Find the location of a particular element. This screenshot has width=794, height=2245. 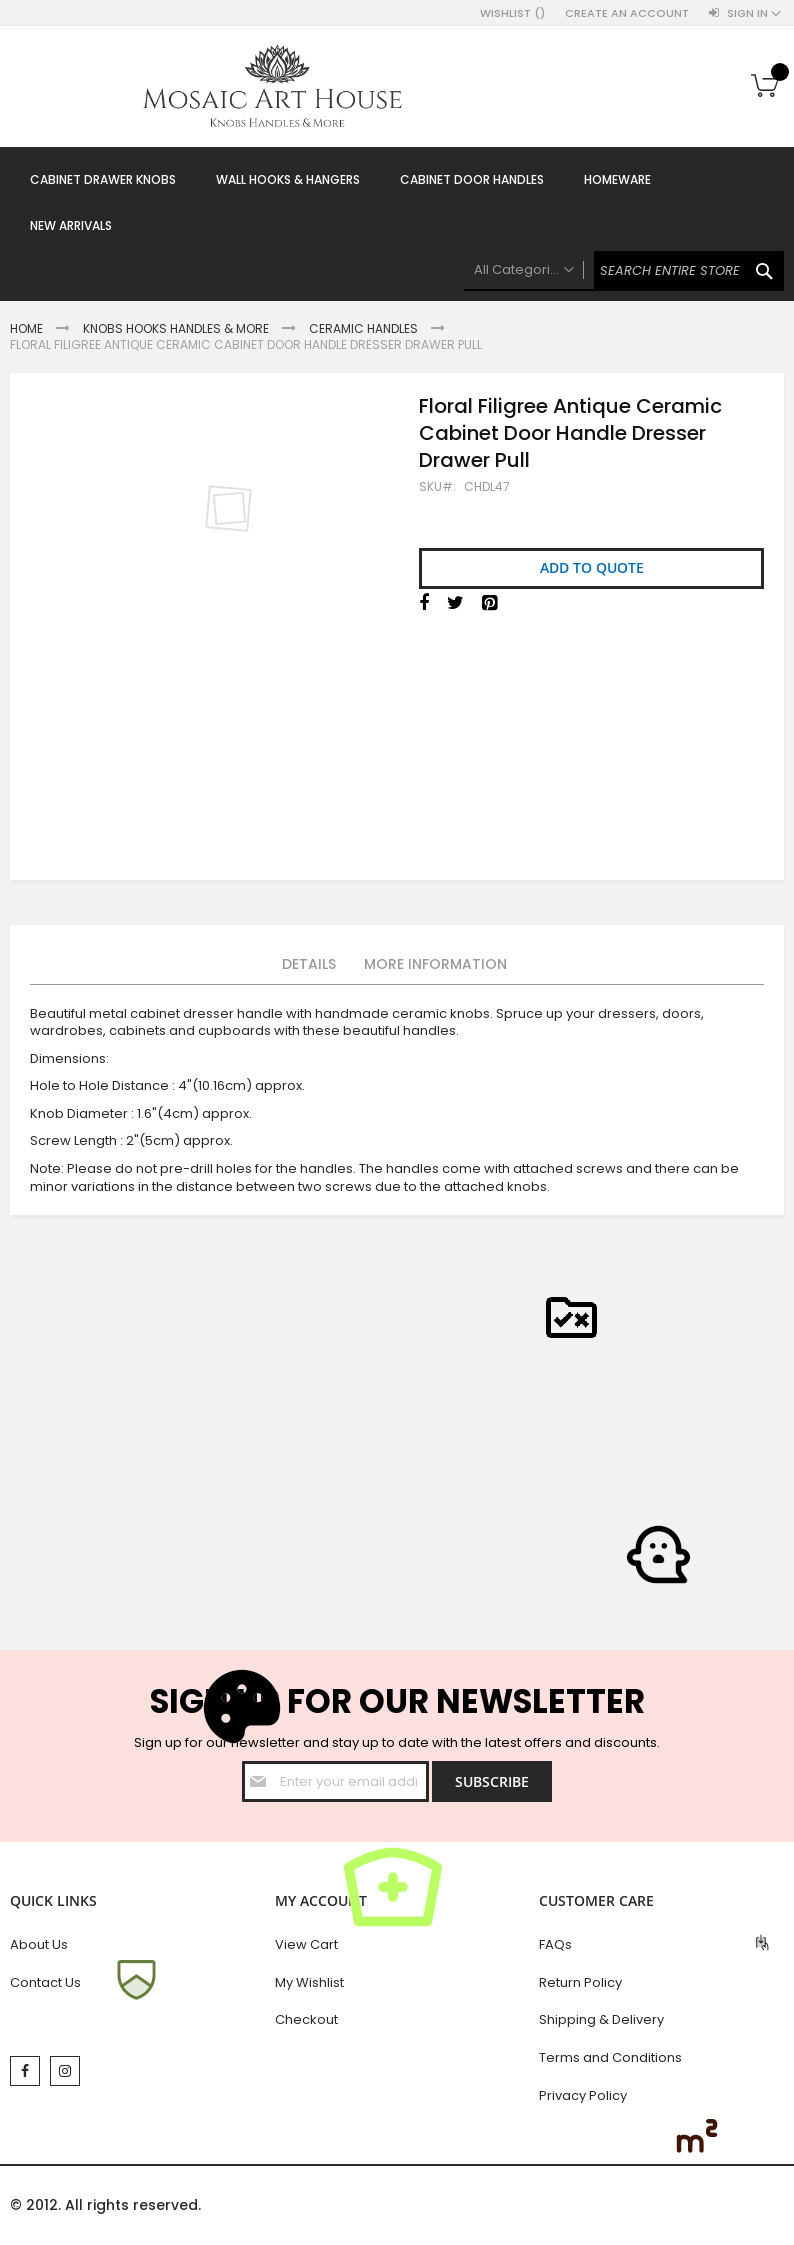

access security or protection settings is located at coordinates (136, 1977).